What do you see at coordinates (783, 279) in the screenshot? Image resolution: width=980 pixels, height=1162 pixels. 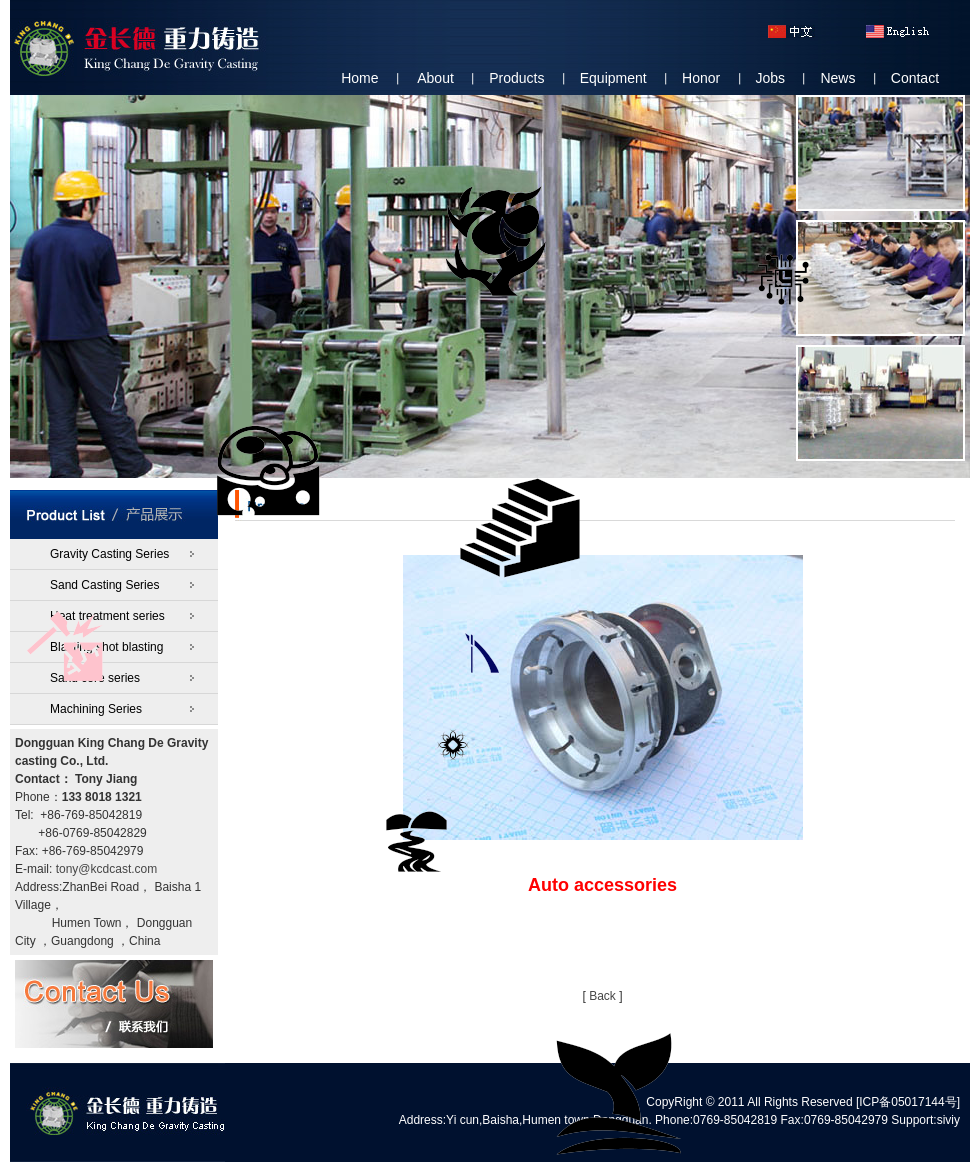 I see `view system or device specifications` at bounding box center [783, 279].